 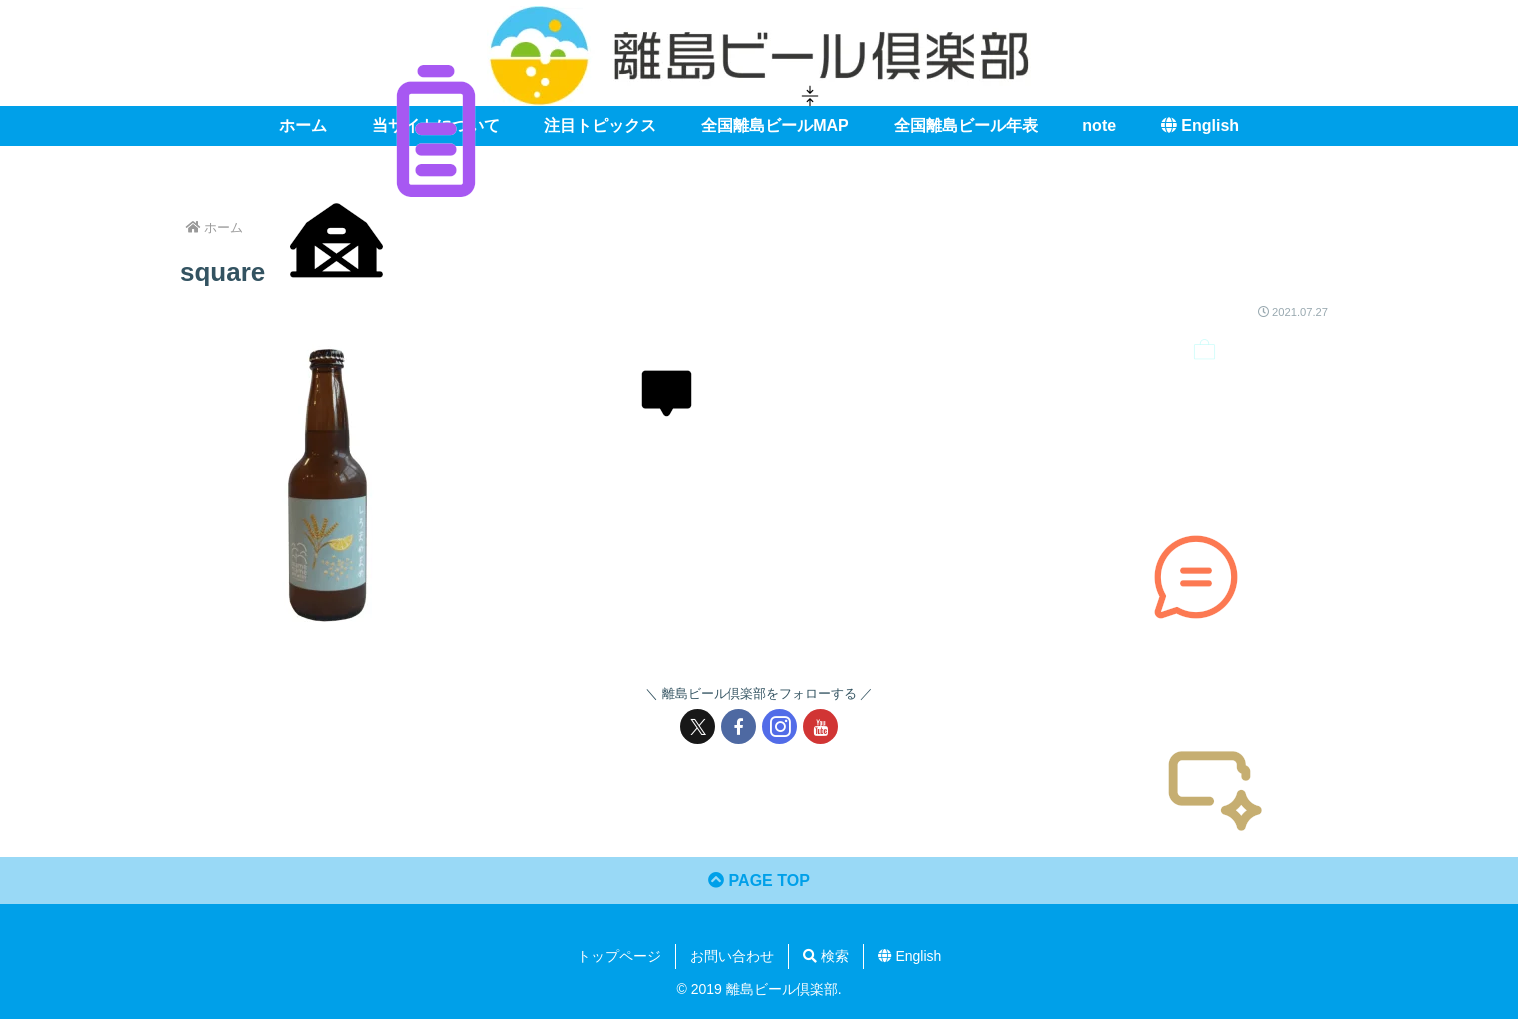 I want to click on open chat or messaging, so click(x=666, y=391).